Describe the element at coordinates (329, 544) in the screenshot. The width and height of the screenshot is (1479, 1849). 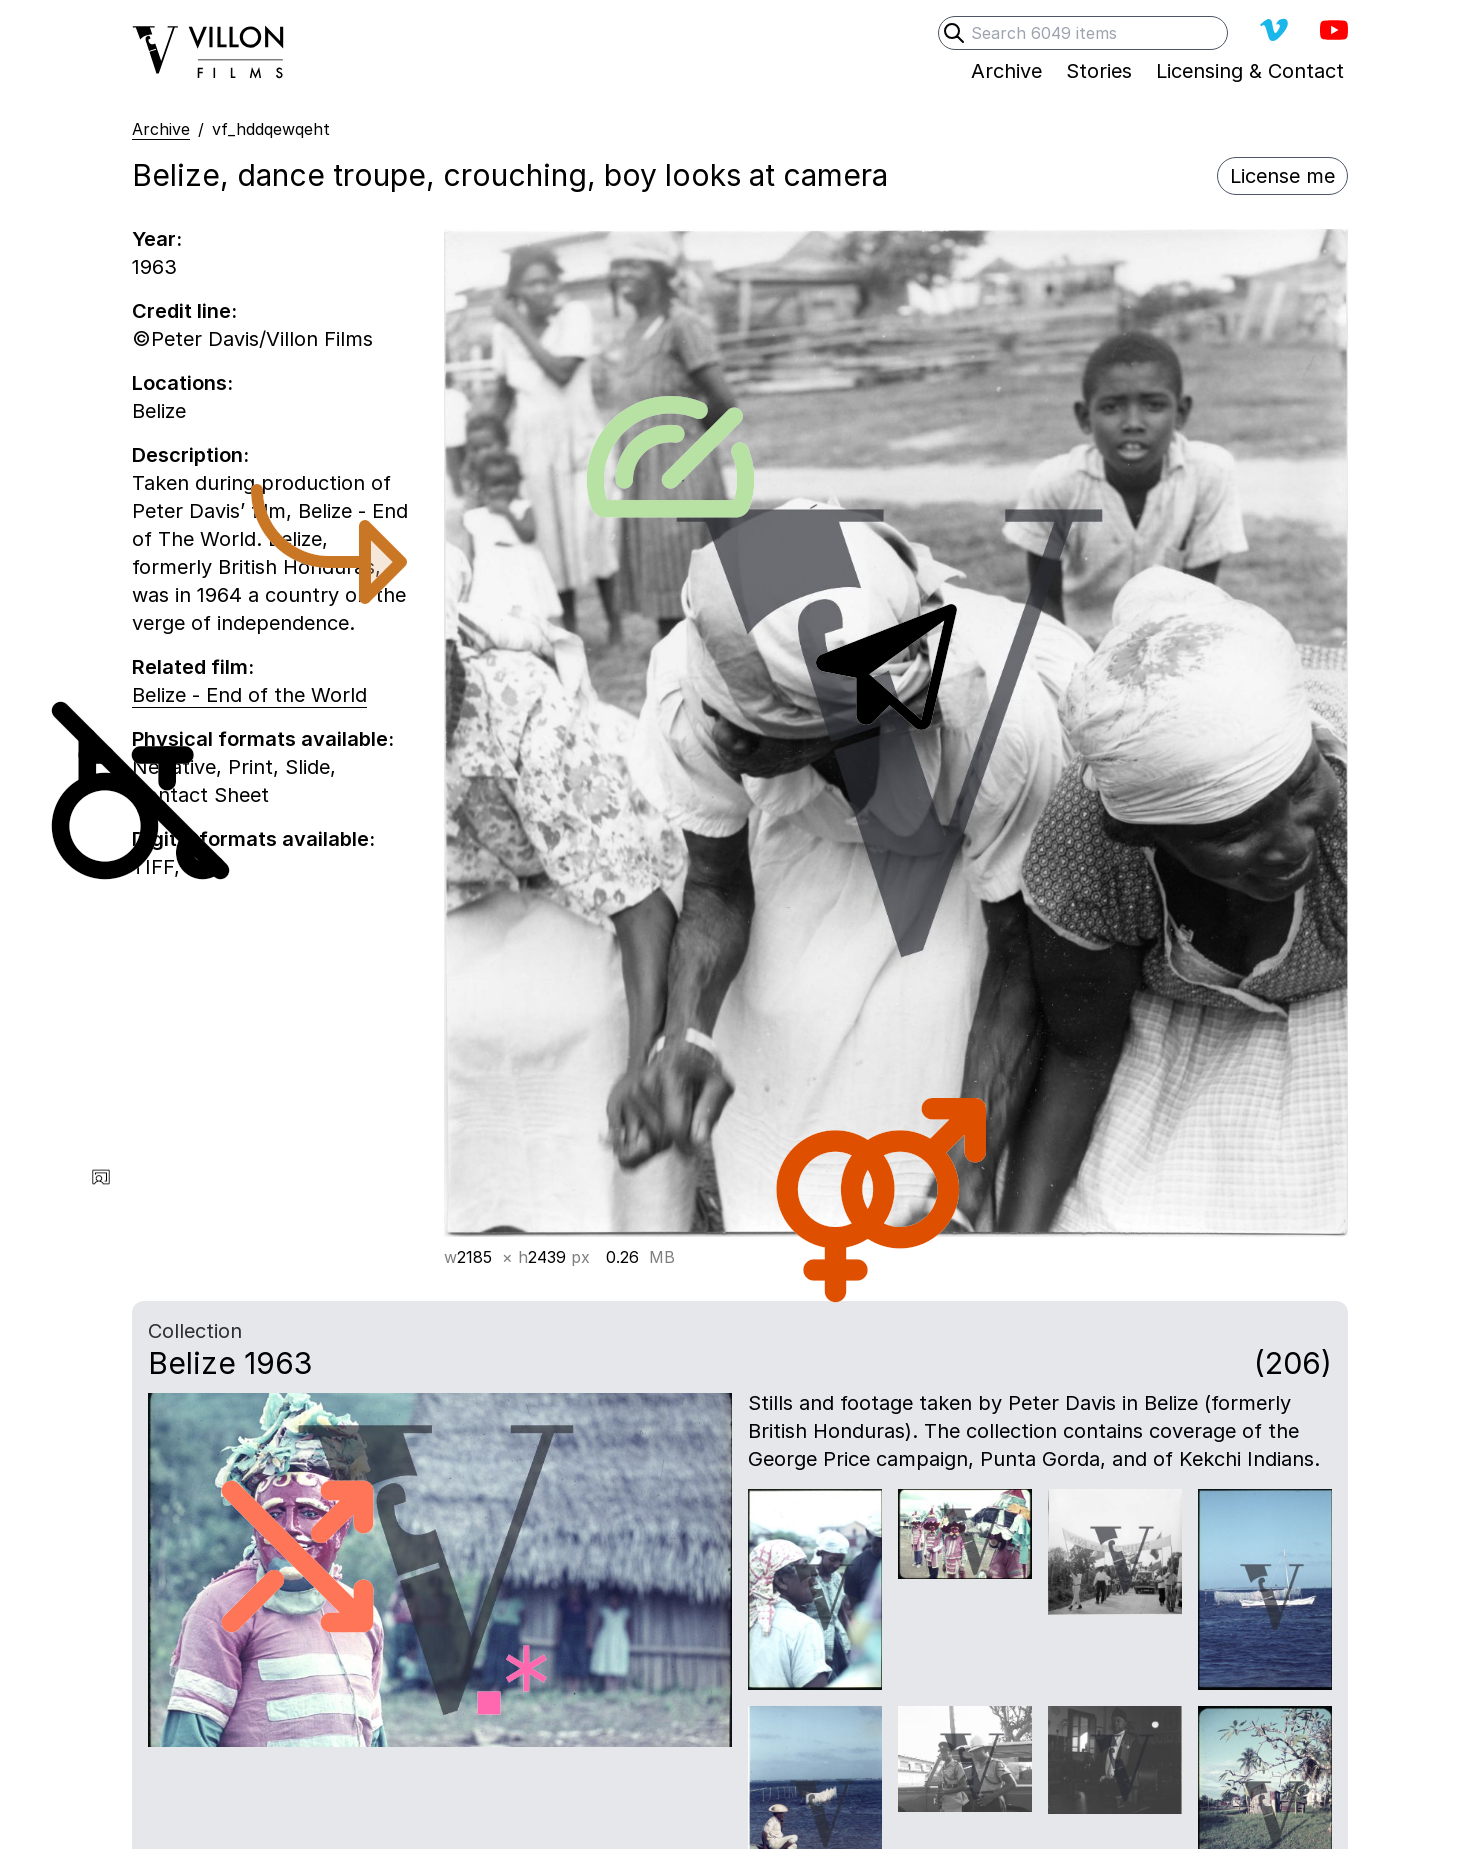
I see `reply to a message or comment` at that location.